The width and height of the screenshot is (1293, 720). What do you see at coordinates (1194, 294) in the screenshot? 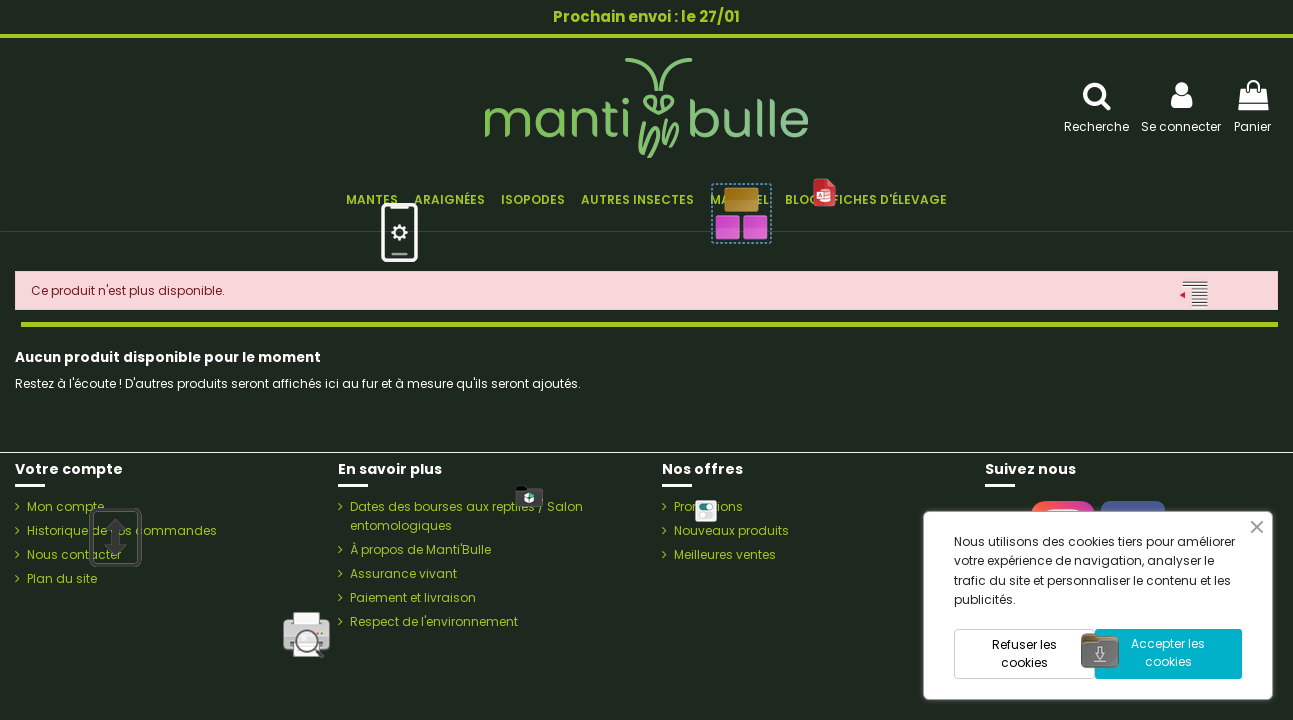
I see `decrease text indentation` at bounding box center [1194, 294].